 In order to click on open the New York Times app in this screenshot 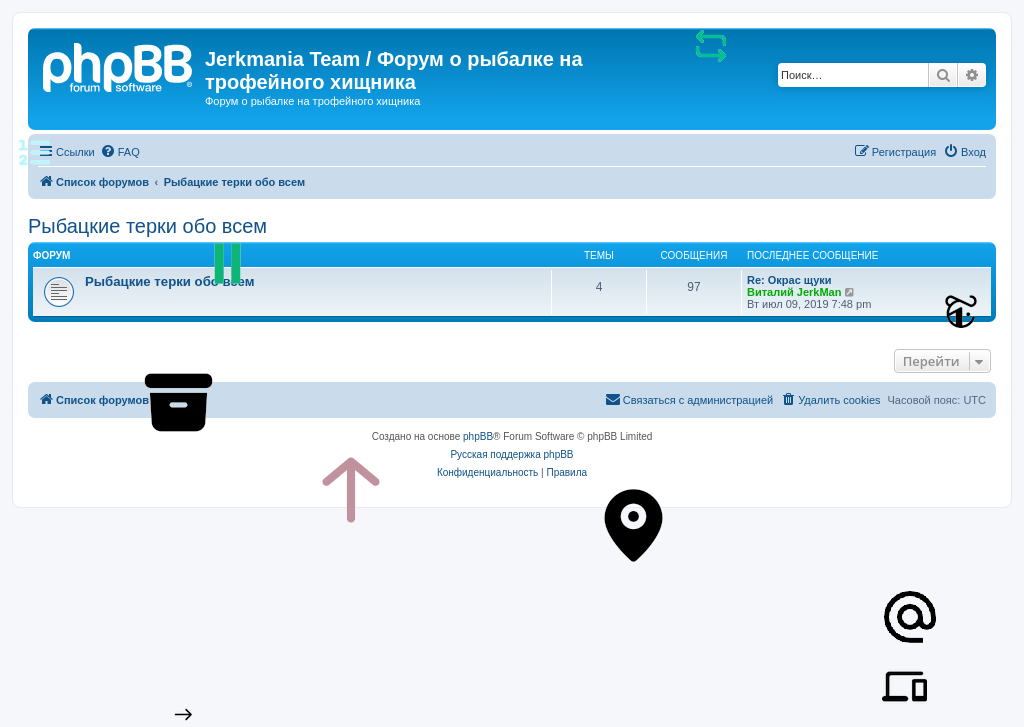, I will do `click(961, 311)`.